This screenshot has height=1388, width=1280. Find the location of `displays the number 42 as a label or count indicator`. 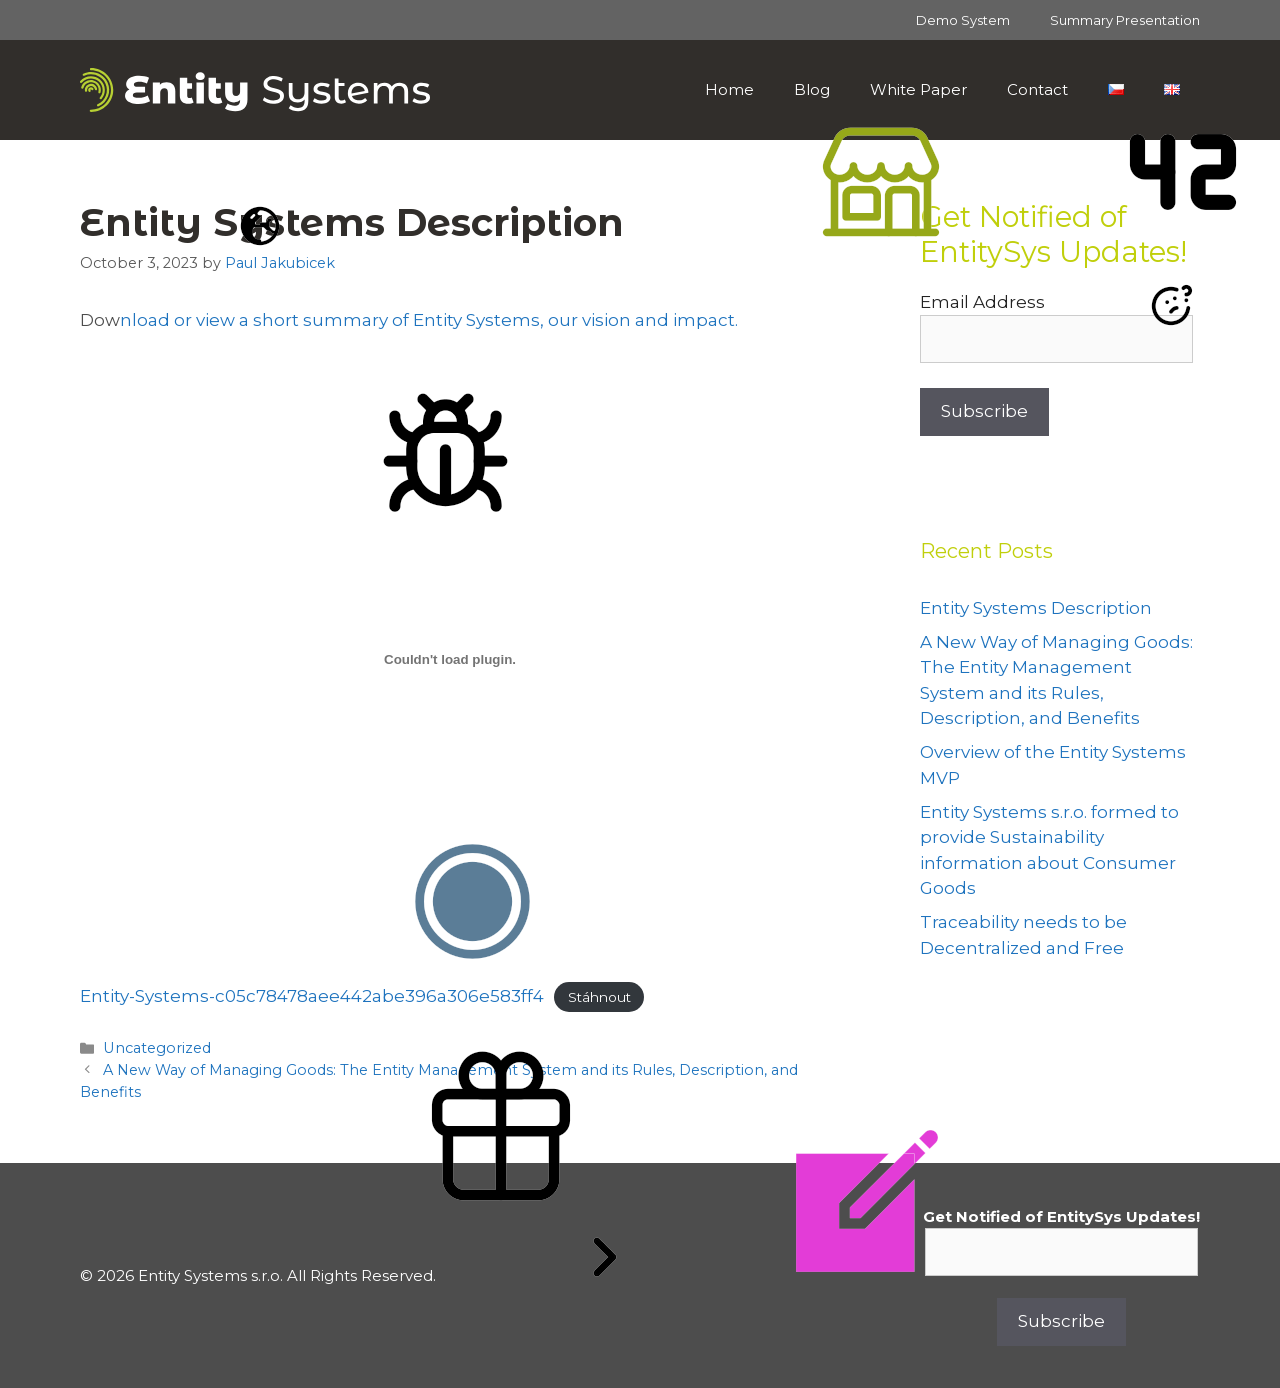

displays the number 42 as a label or count indicator is located at coordinates (1183, 172).